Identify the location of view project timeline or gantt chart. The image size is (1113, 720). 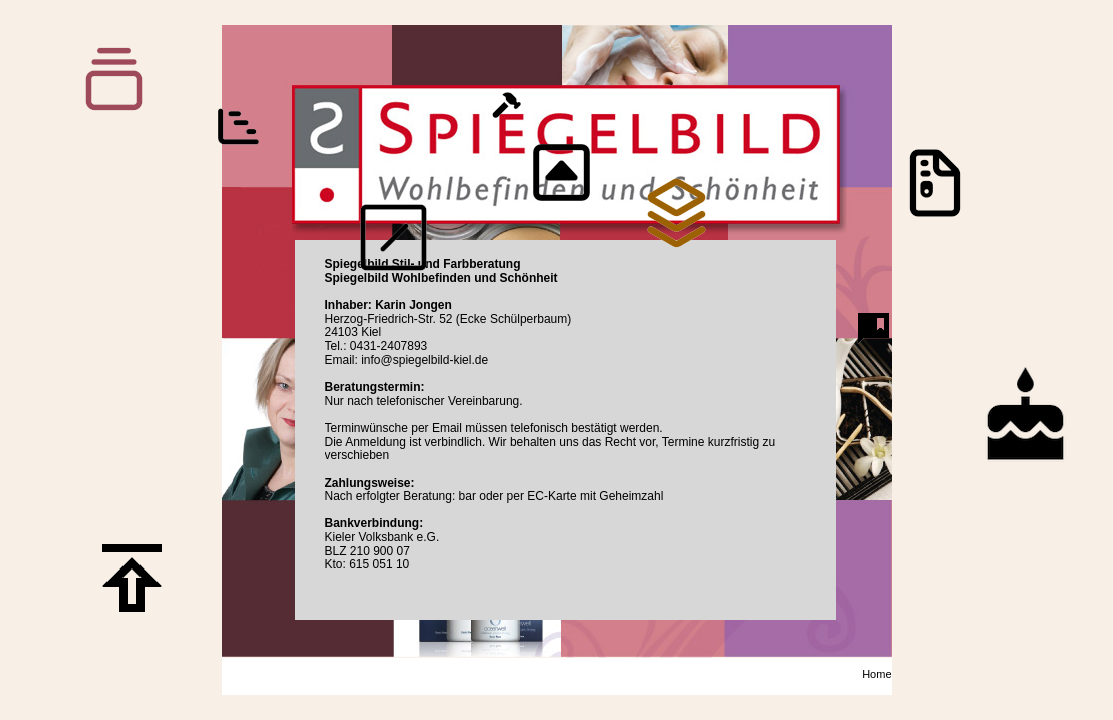
(238, 126).